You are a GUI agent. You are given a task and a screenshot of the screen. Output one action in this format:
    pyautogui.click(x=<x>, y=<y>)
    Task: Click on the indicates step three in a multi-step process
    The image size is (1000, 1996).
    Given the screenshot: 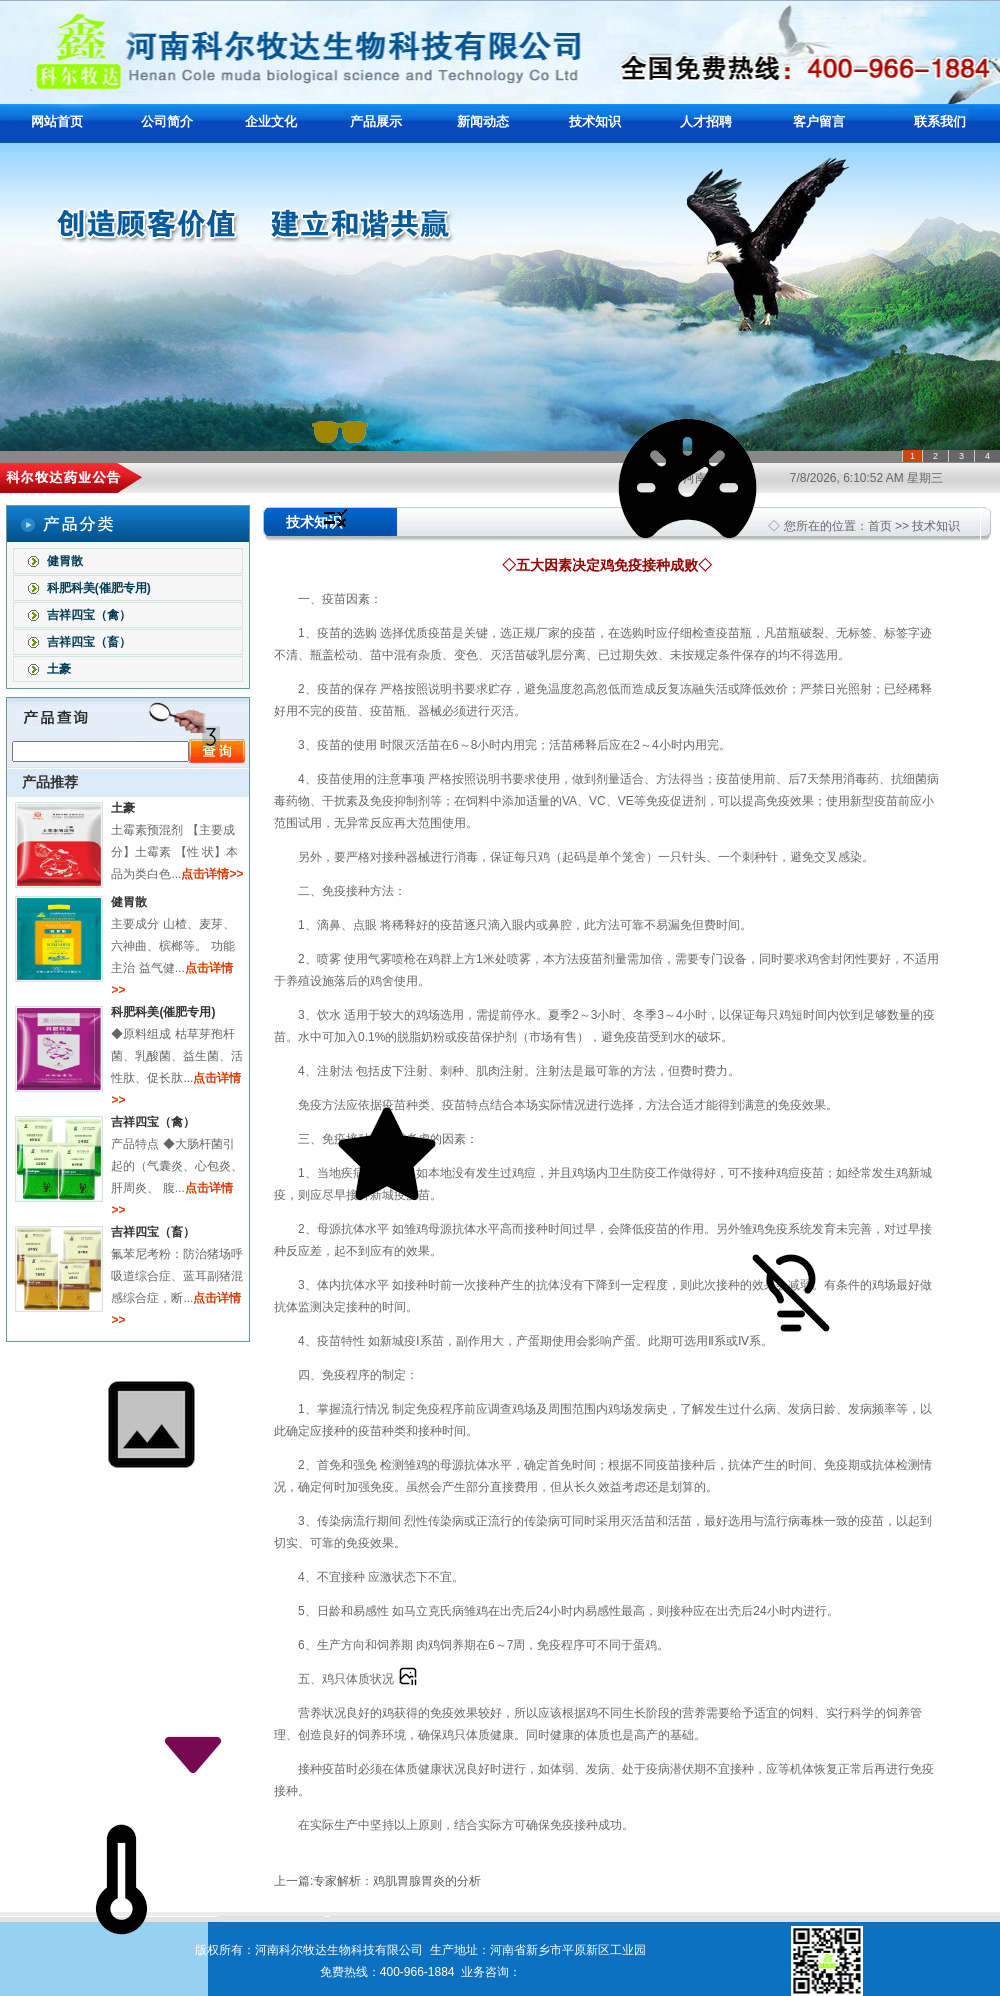 What is the action you would take?
    pyautogui.click(x=211, y=737)
    